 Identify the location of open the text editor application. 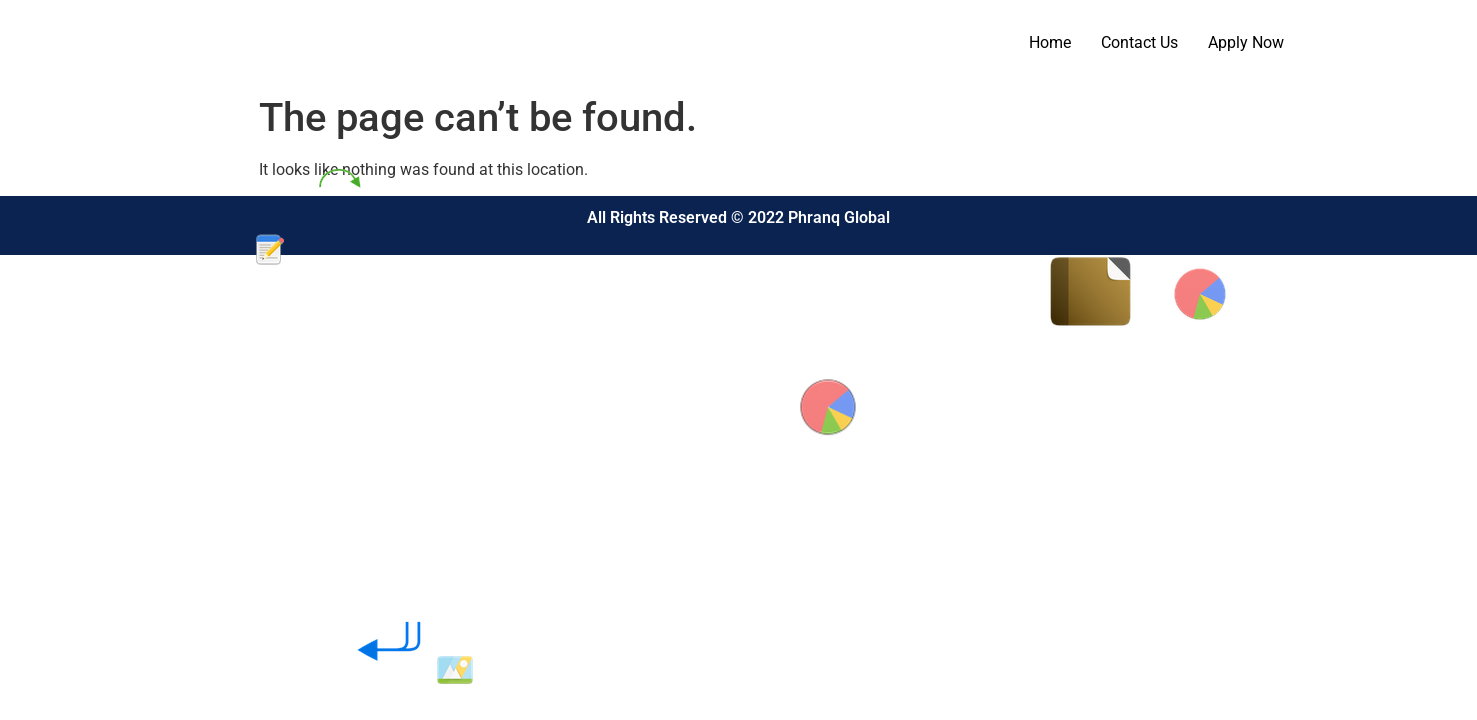
(268, 249).